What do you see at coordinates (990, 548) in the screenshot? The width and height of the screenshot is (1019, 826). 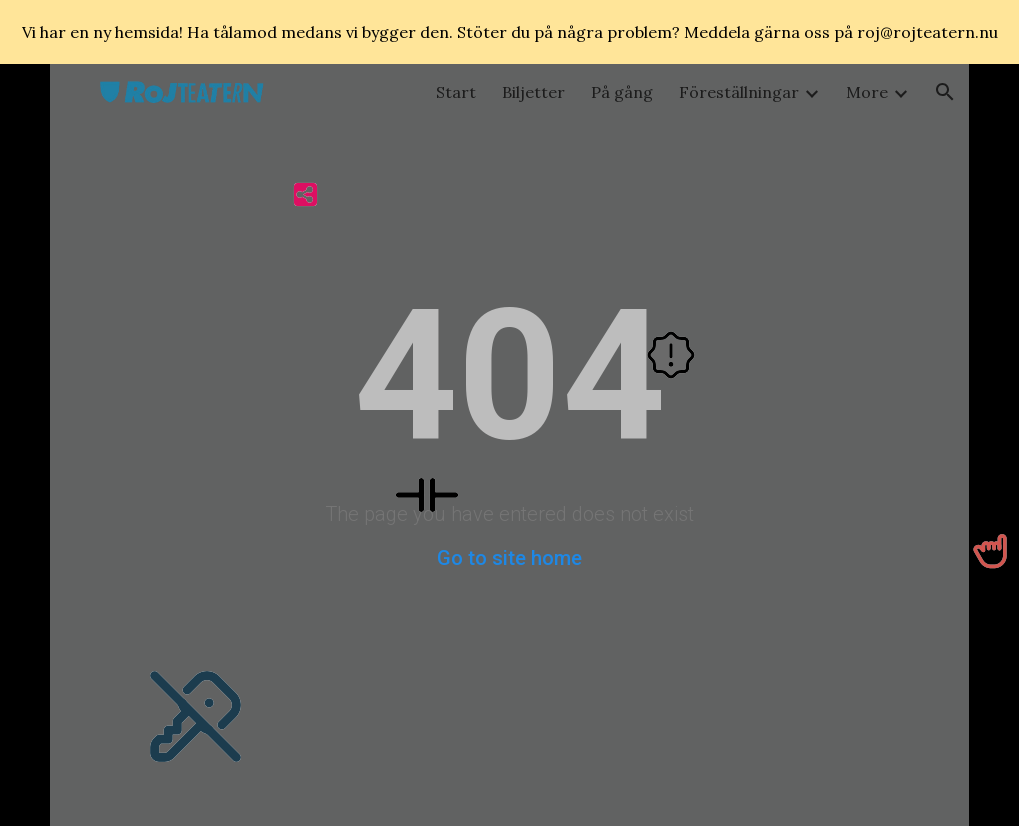 I see `pinky promise or commitment gesture` at bounding box center [990, 548].